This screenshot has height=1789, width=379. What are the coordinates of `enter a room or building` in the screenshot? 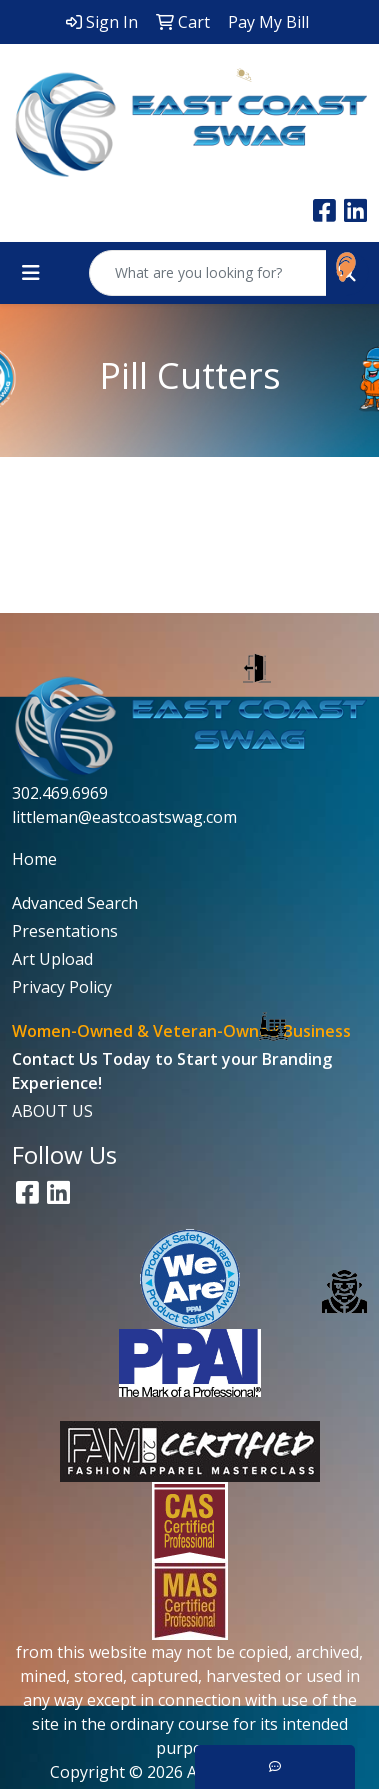 It's located at (257, 668).